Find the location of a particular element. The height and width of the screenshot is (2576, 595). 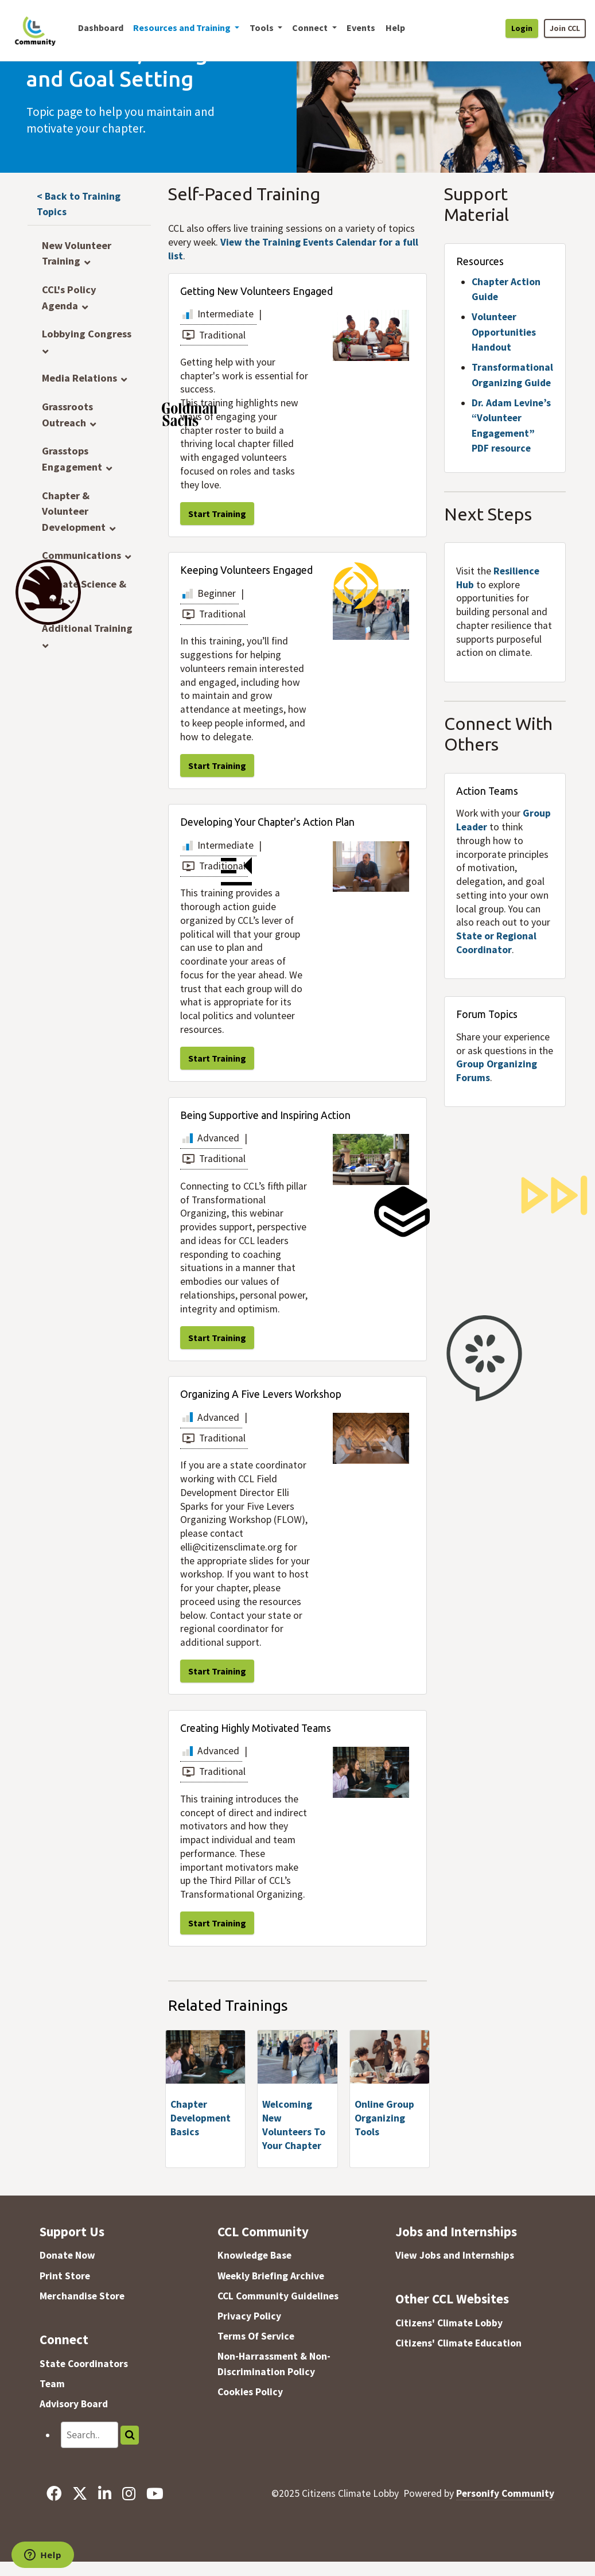

open GitBook documentation is located at coordinates (402, 1211).